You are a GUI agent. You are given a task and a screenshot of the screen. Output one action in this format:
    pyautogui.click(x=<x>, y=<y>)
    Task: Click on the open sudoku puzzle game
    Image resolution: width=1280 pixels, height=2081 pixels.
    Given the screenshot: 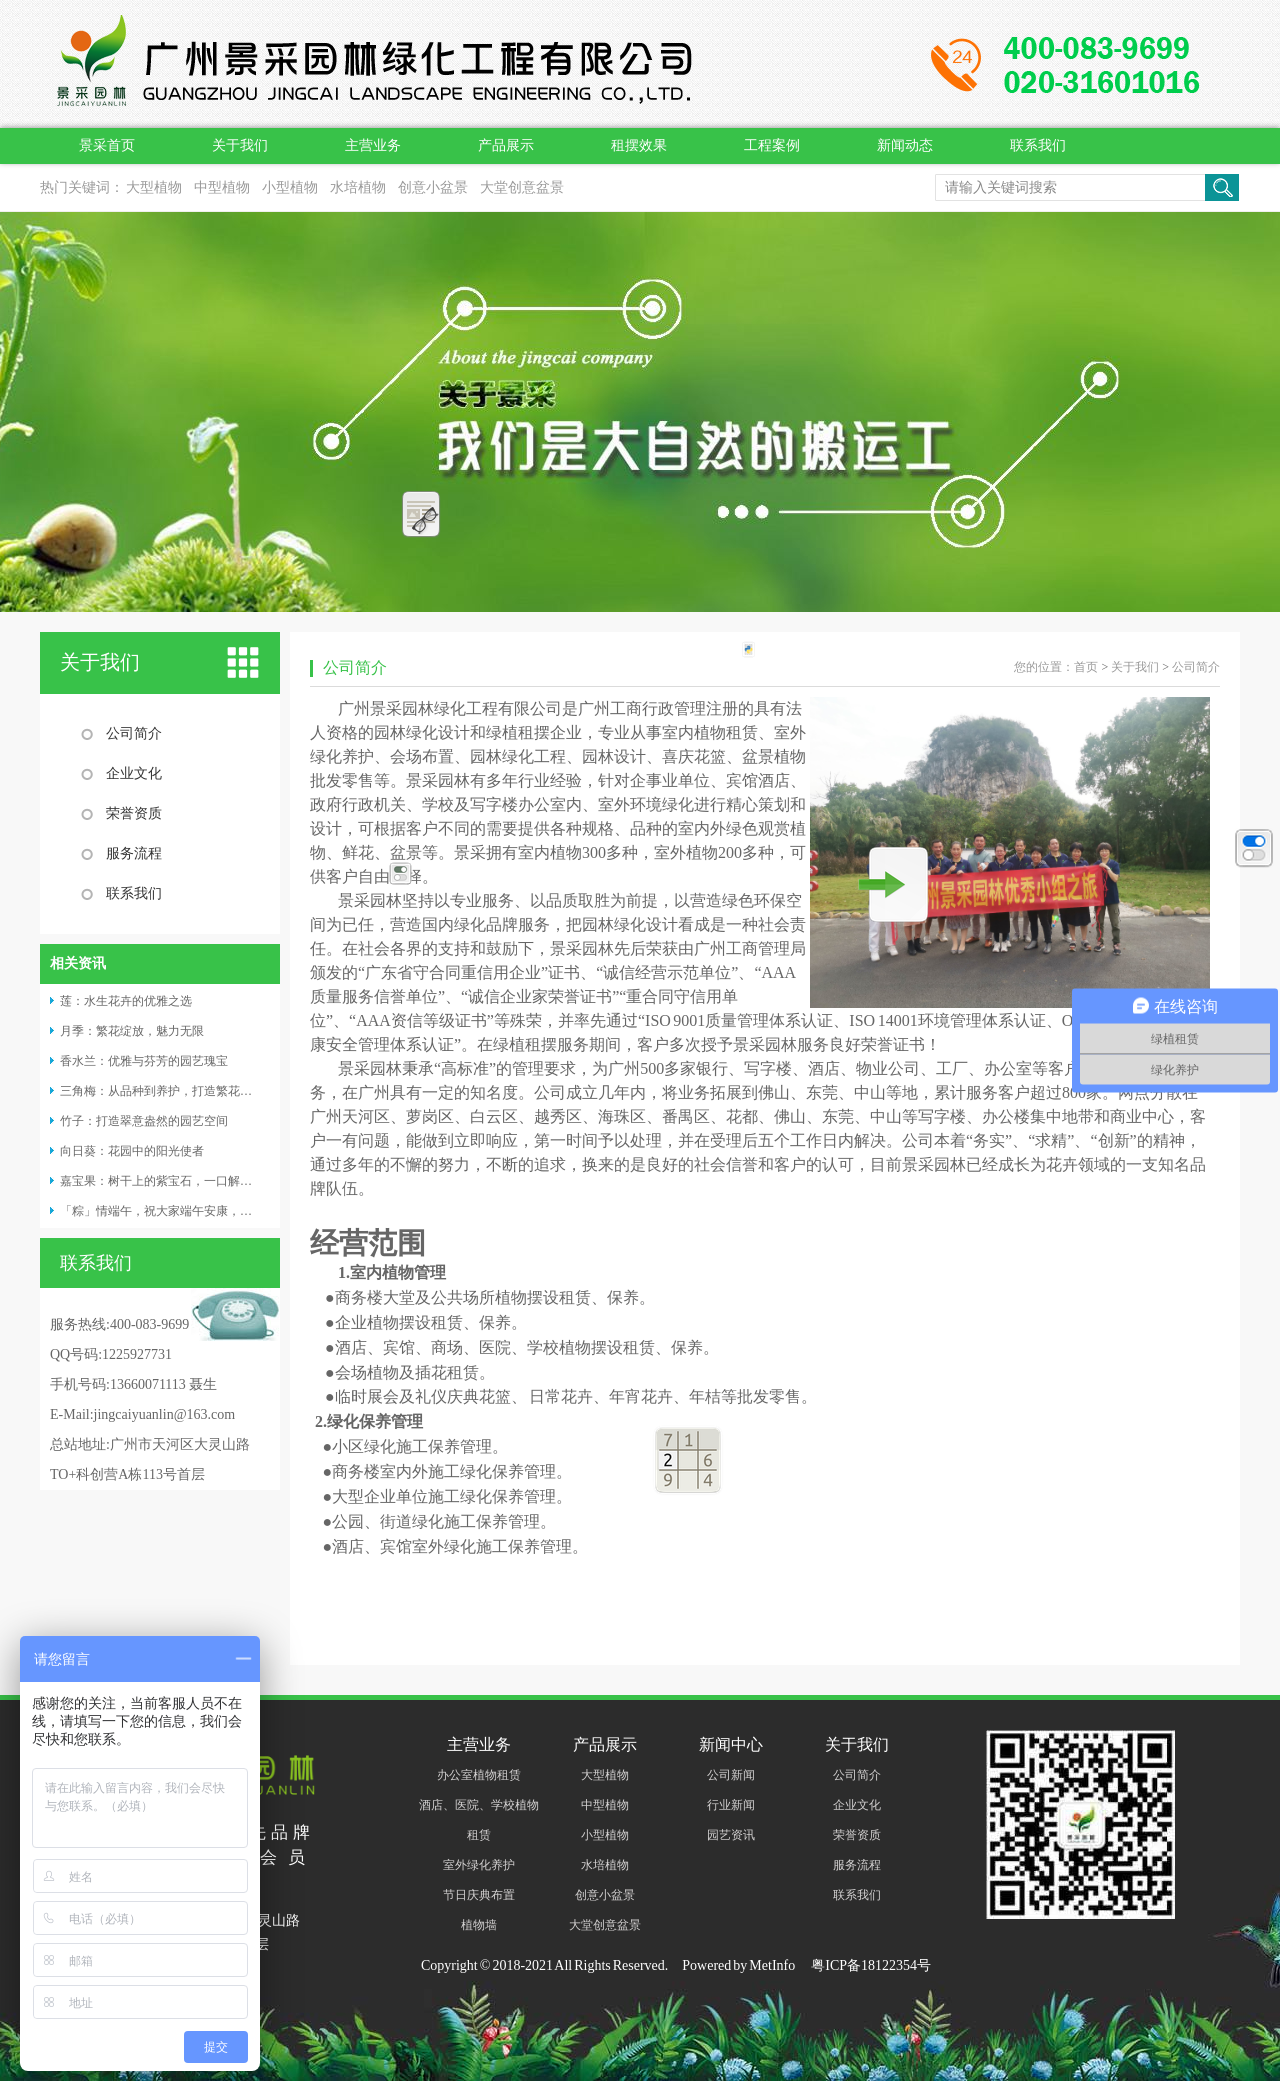 What is the action you would take?
    pyautogui.click(x=688, y=1460)
    